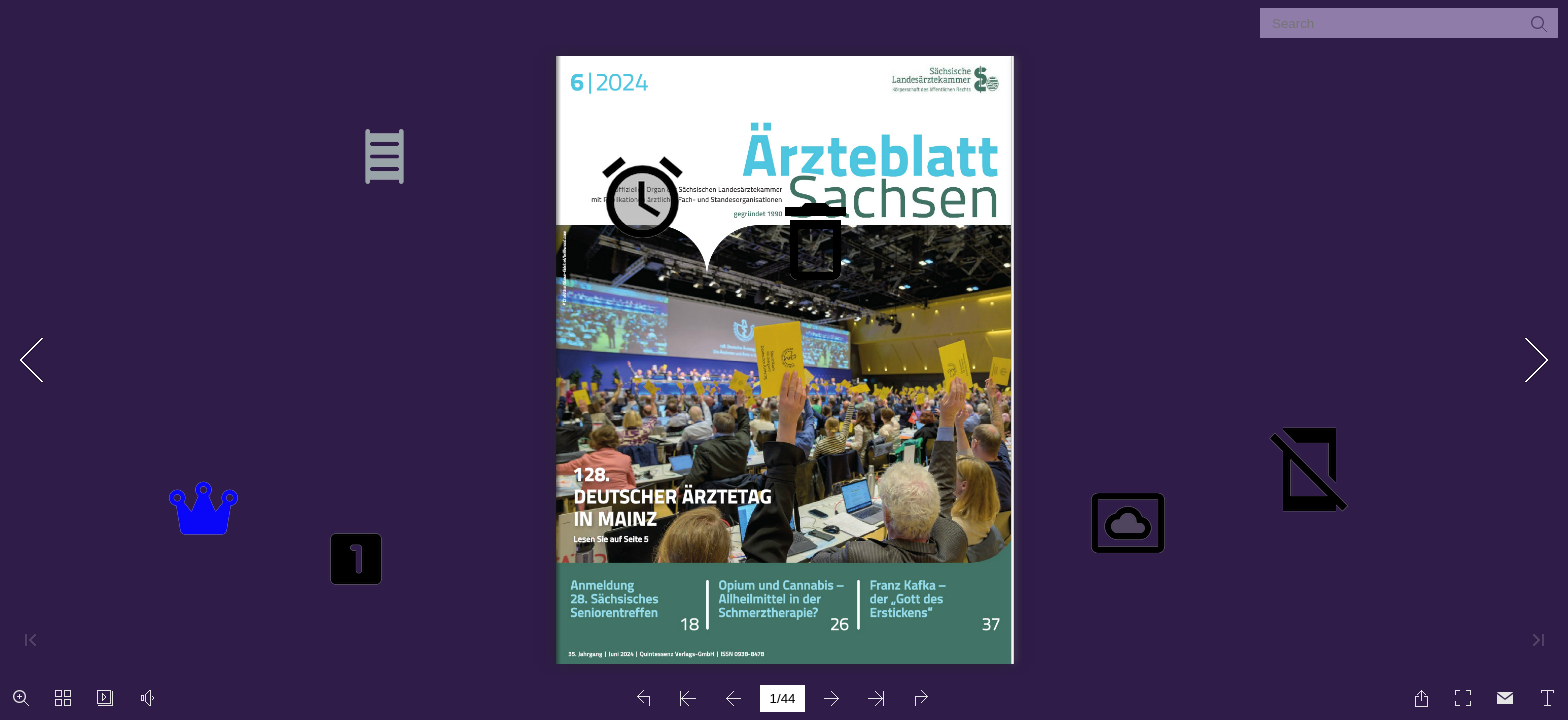  Describe the element at coordinates (356, 559) in the screenshot. I see `indicates step one in a multi-step process` at that location.